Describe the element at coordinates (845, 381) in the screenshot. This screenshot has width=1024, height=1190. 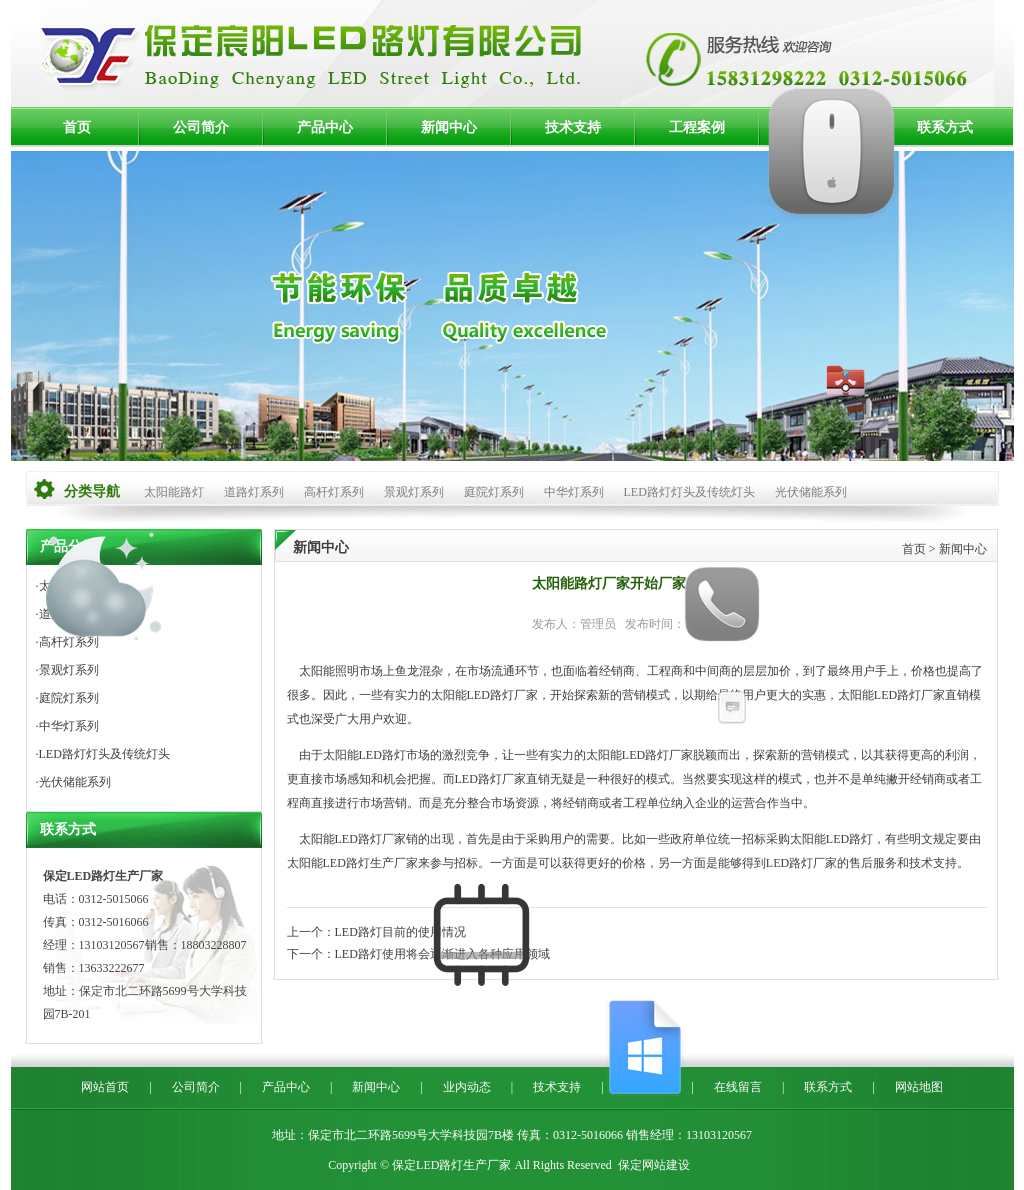
I see `open pokémon-themed folder` at that location.